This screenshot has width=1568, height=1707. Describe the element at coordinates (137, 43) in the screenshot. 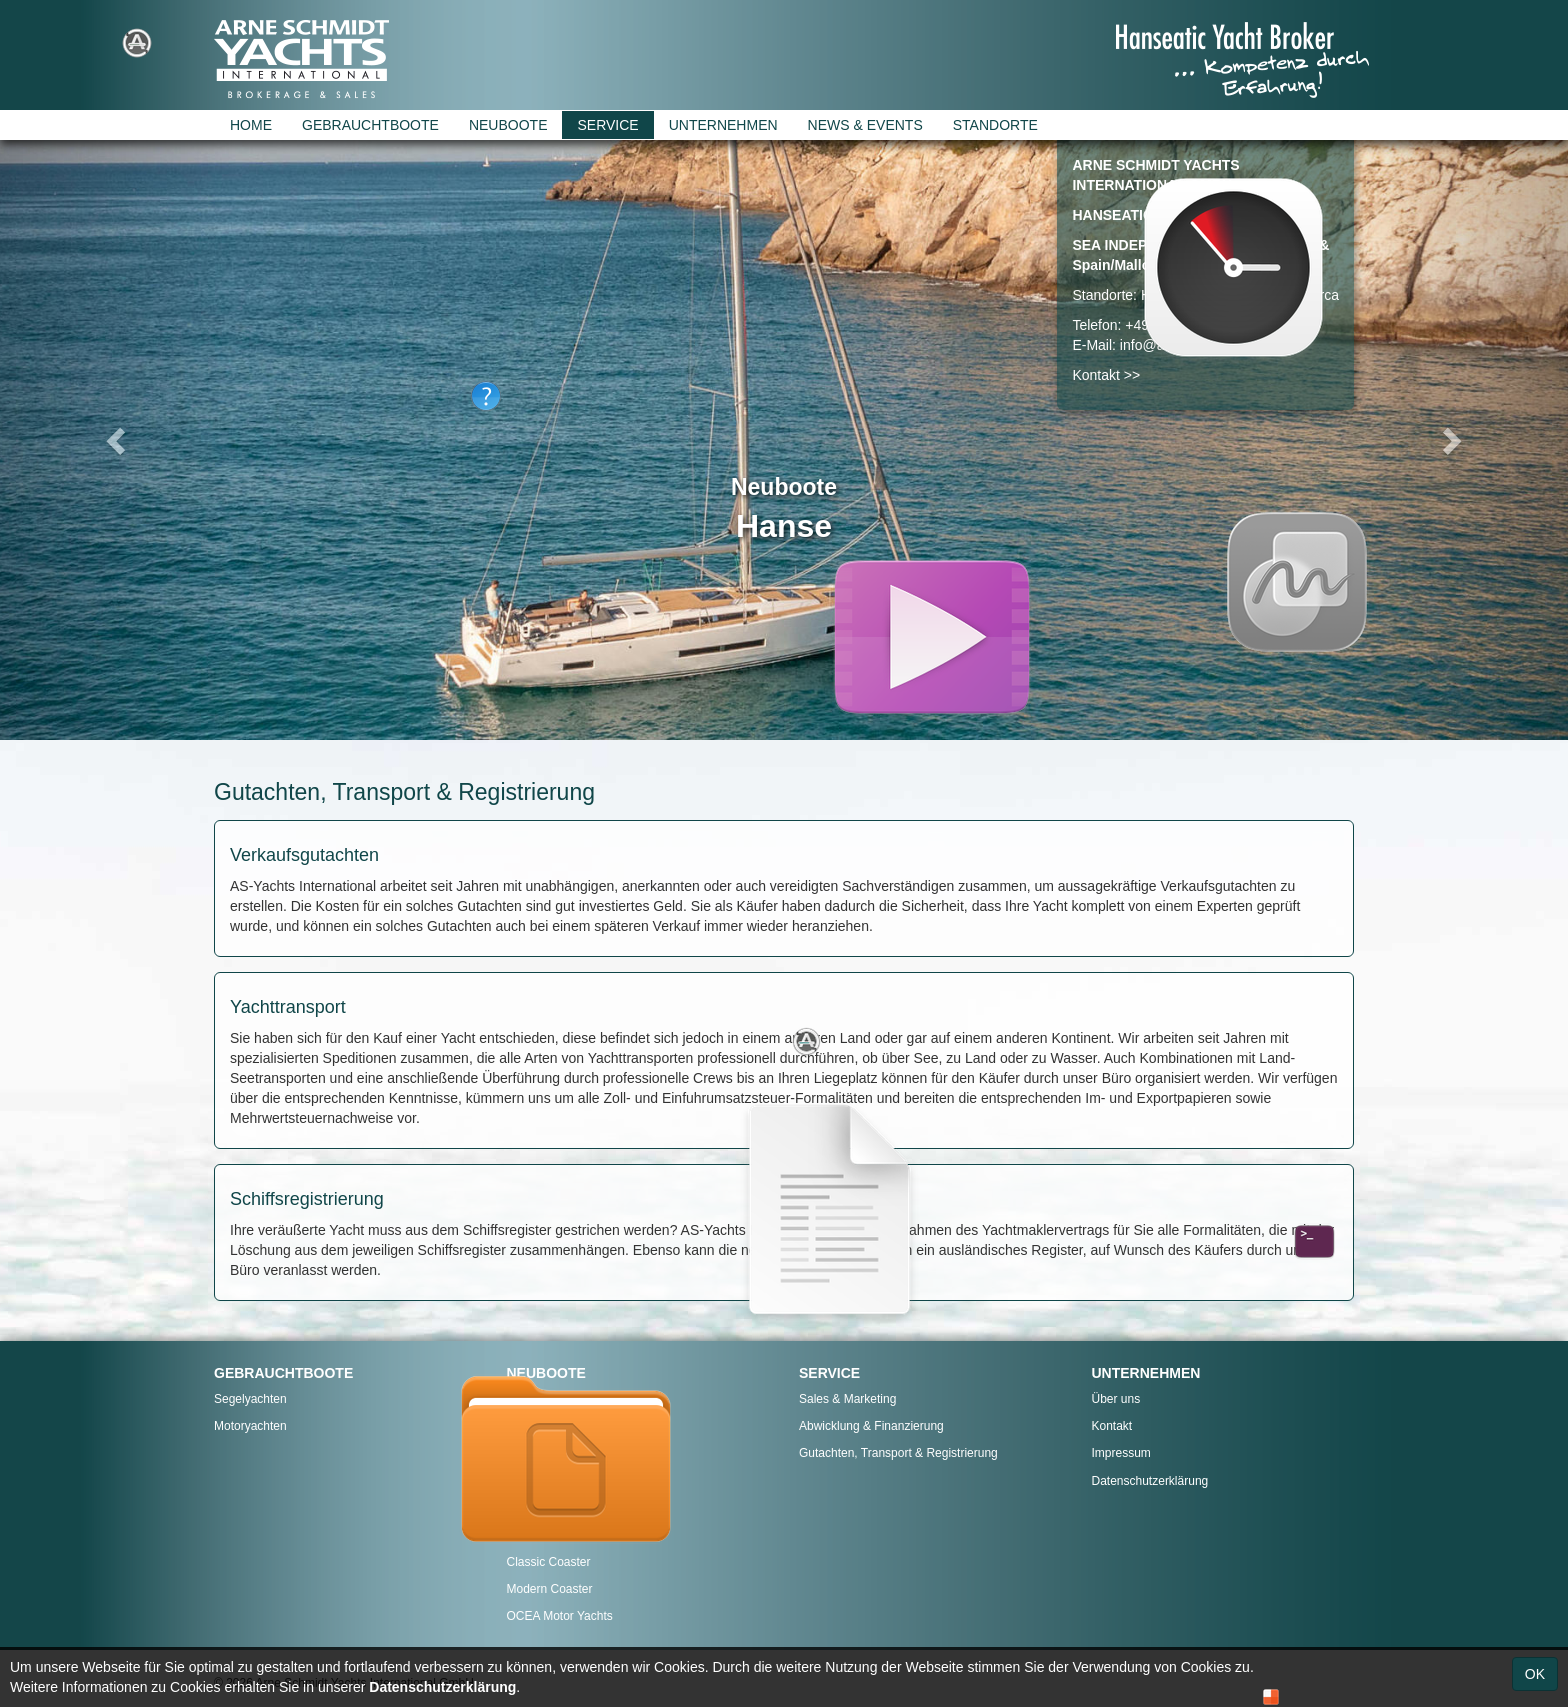

I see `open the software updater application` at that location.